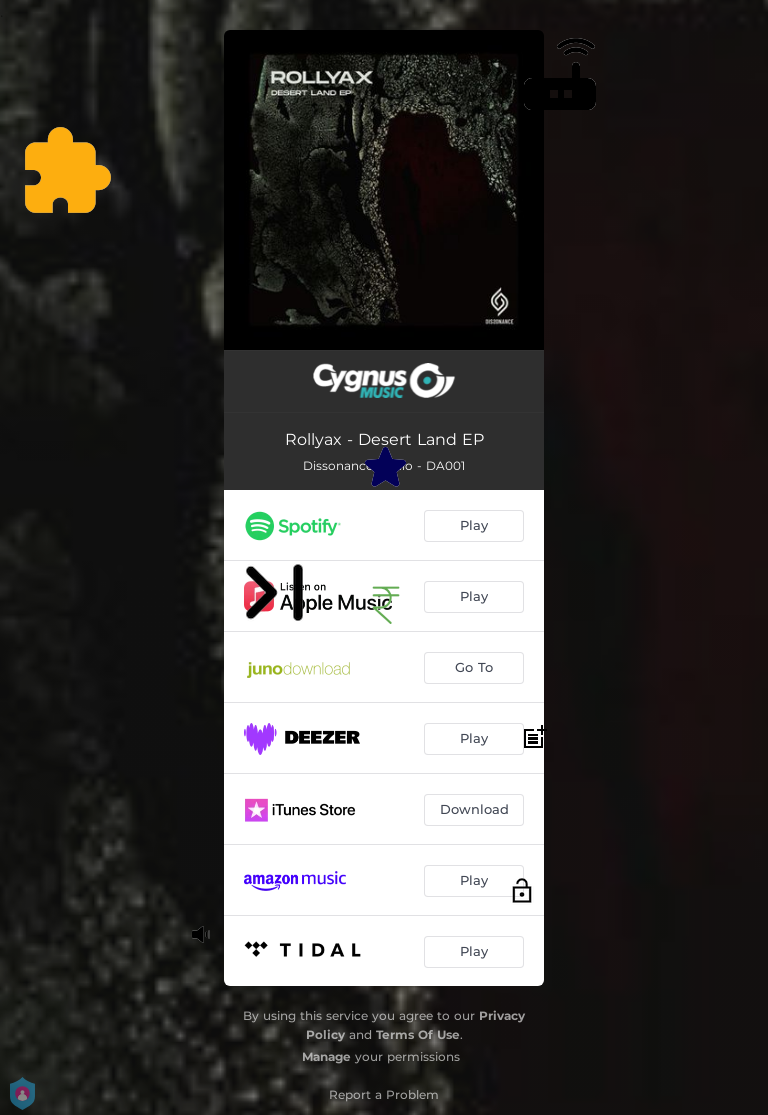 This screenshot has height=1115, width=768. I want to click on create a new post or document, so click(534, 737).